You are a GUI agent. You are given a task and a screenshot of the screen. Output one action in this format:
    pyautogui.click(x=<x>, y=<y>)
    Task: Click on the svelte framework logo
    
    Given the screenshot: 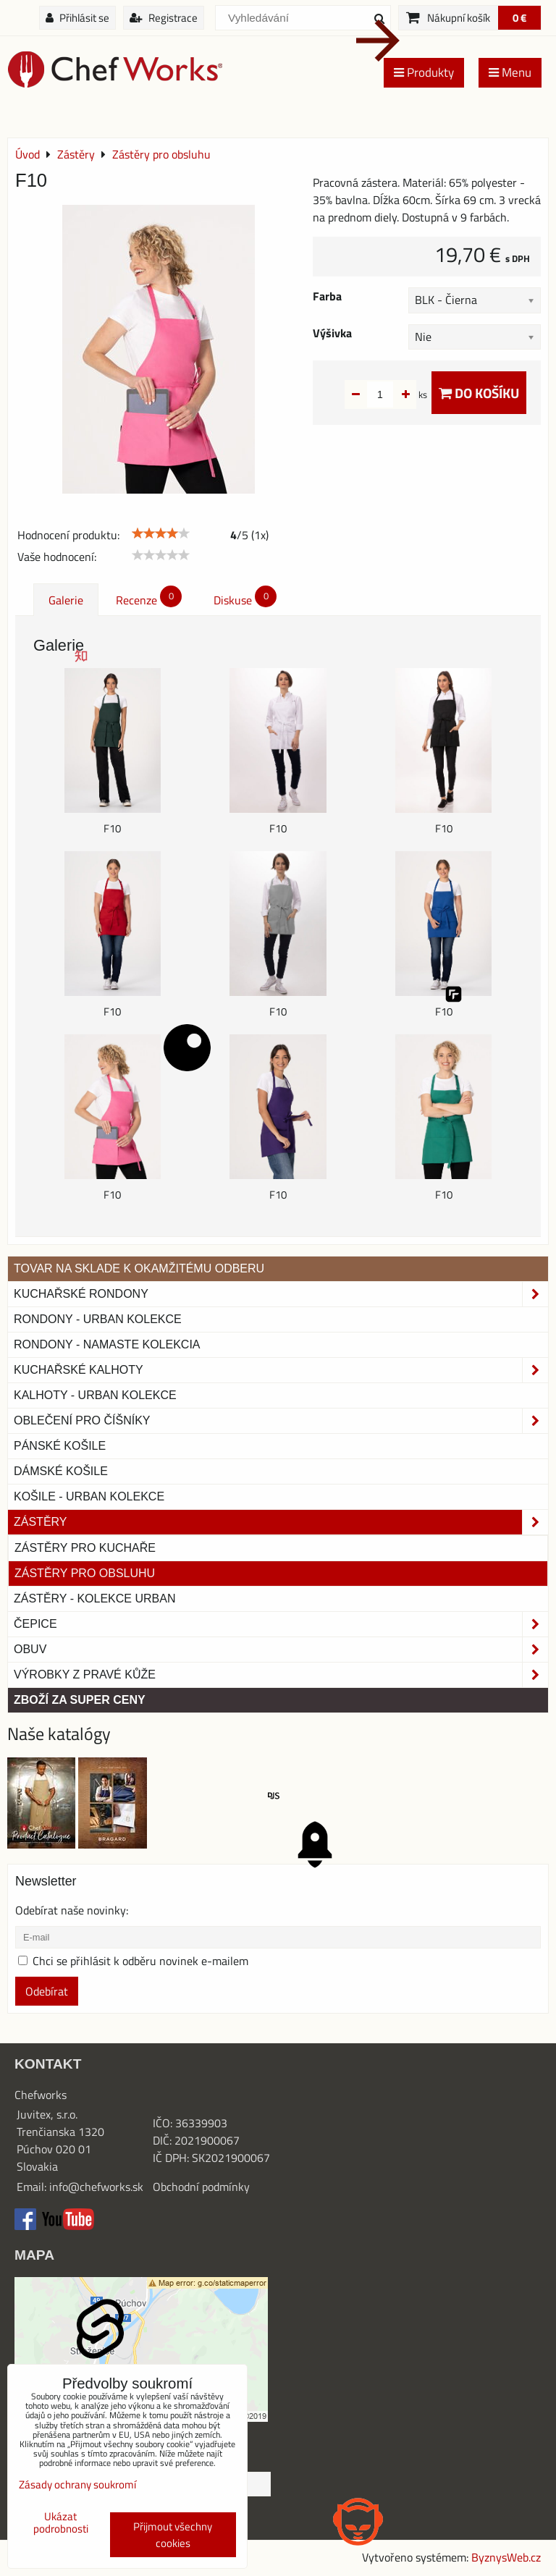 What is the action you would take?
    pyautogui.click(x=100, y=2328)
    